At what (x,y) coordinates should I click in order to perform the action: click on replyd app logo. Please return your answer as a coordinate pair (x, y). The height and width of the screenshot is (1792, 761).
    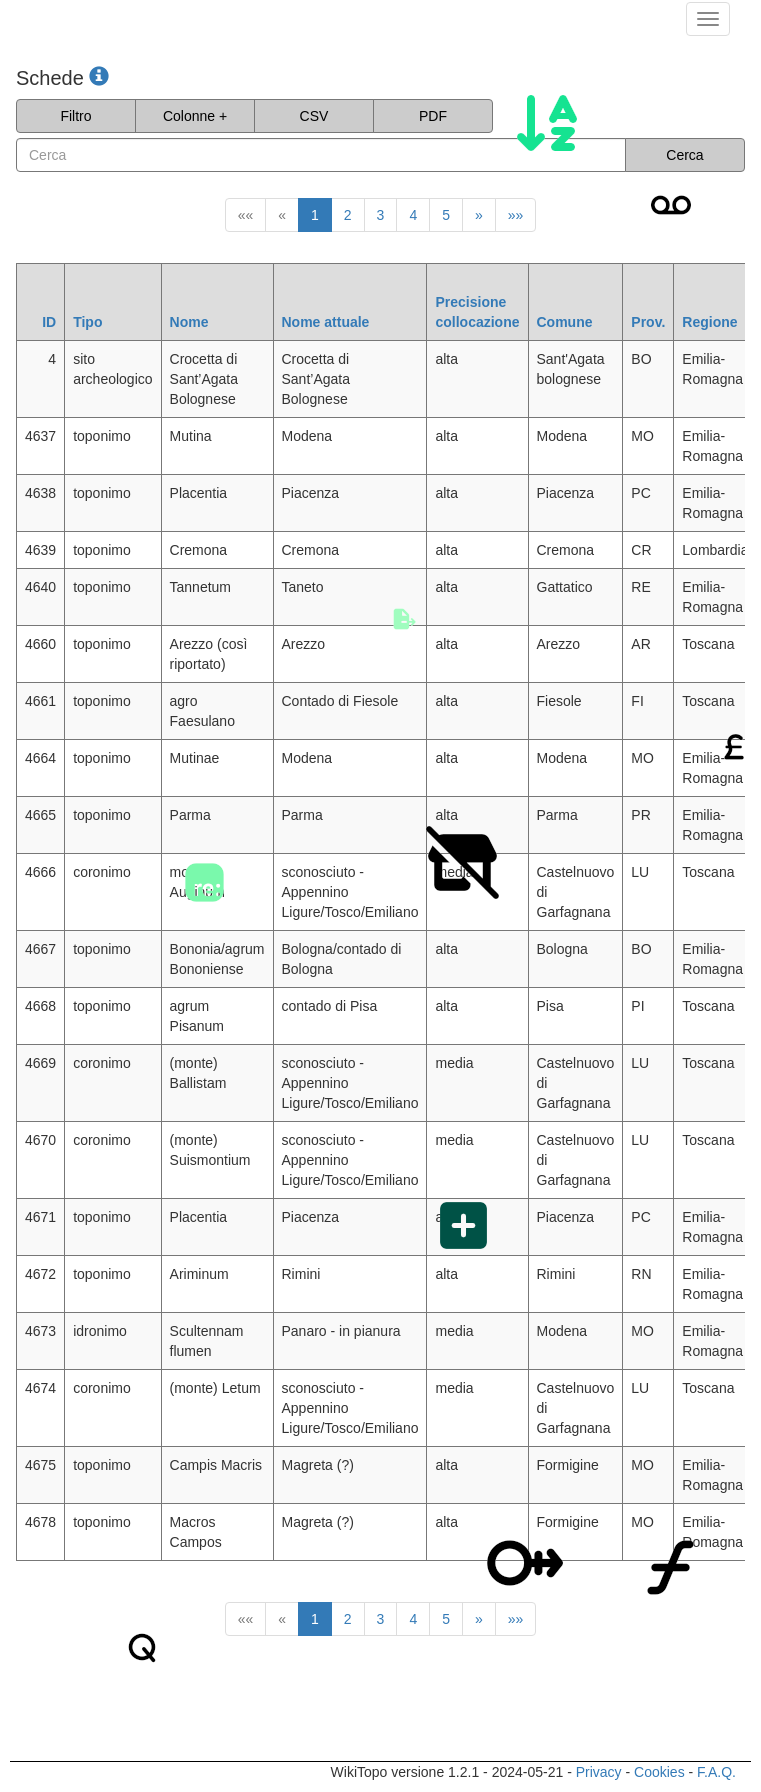
    Looking at the image, I should click on (204, 882).